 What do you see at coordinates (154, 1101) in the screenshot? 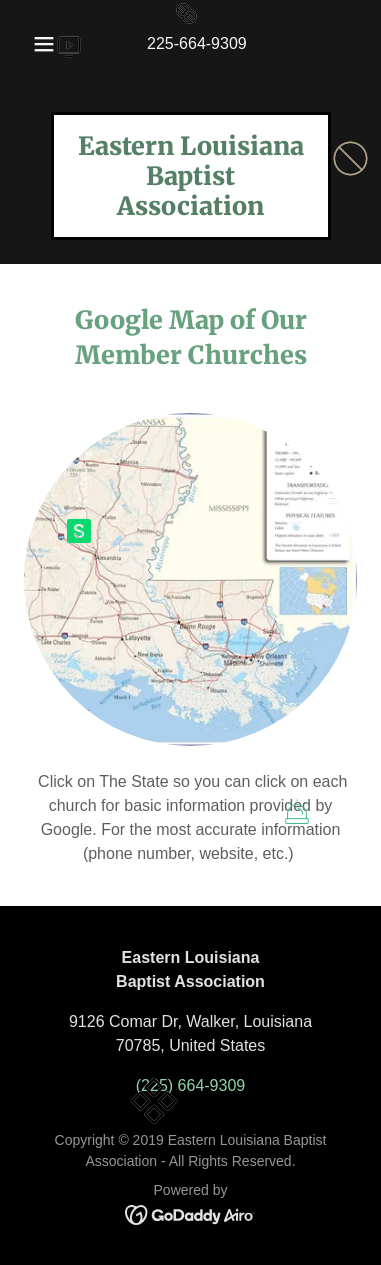
I see `access quick actions or app grid` at bounding box center [154, 1101].